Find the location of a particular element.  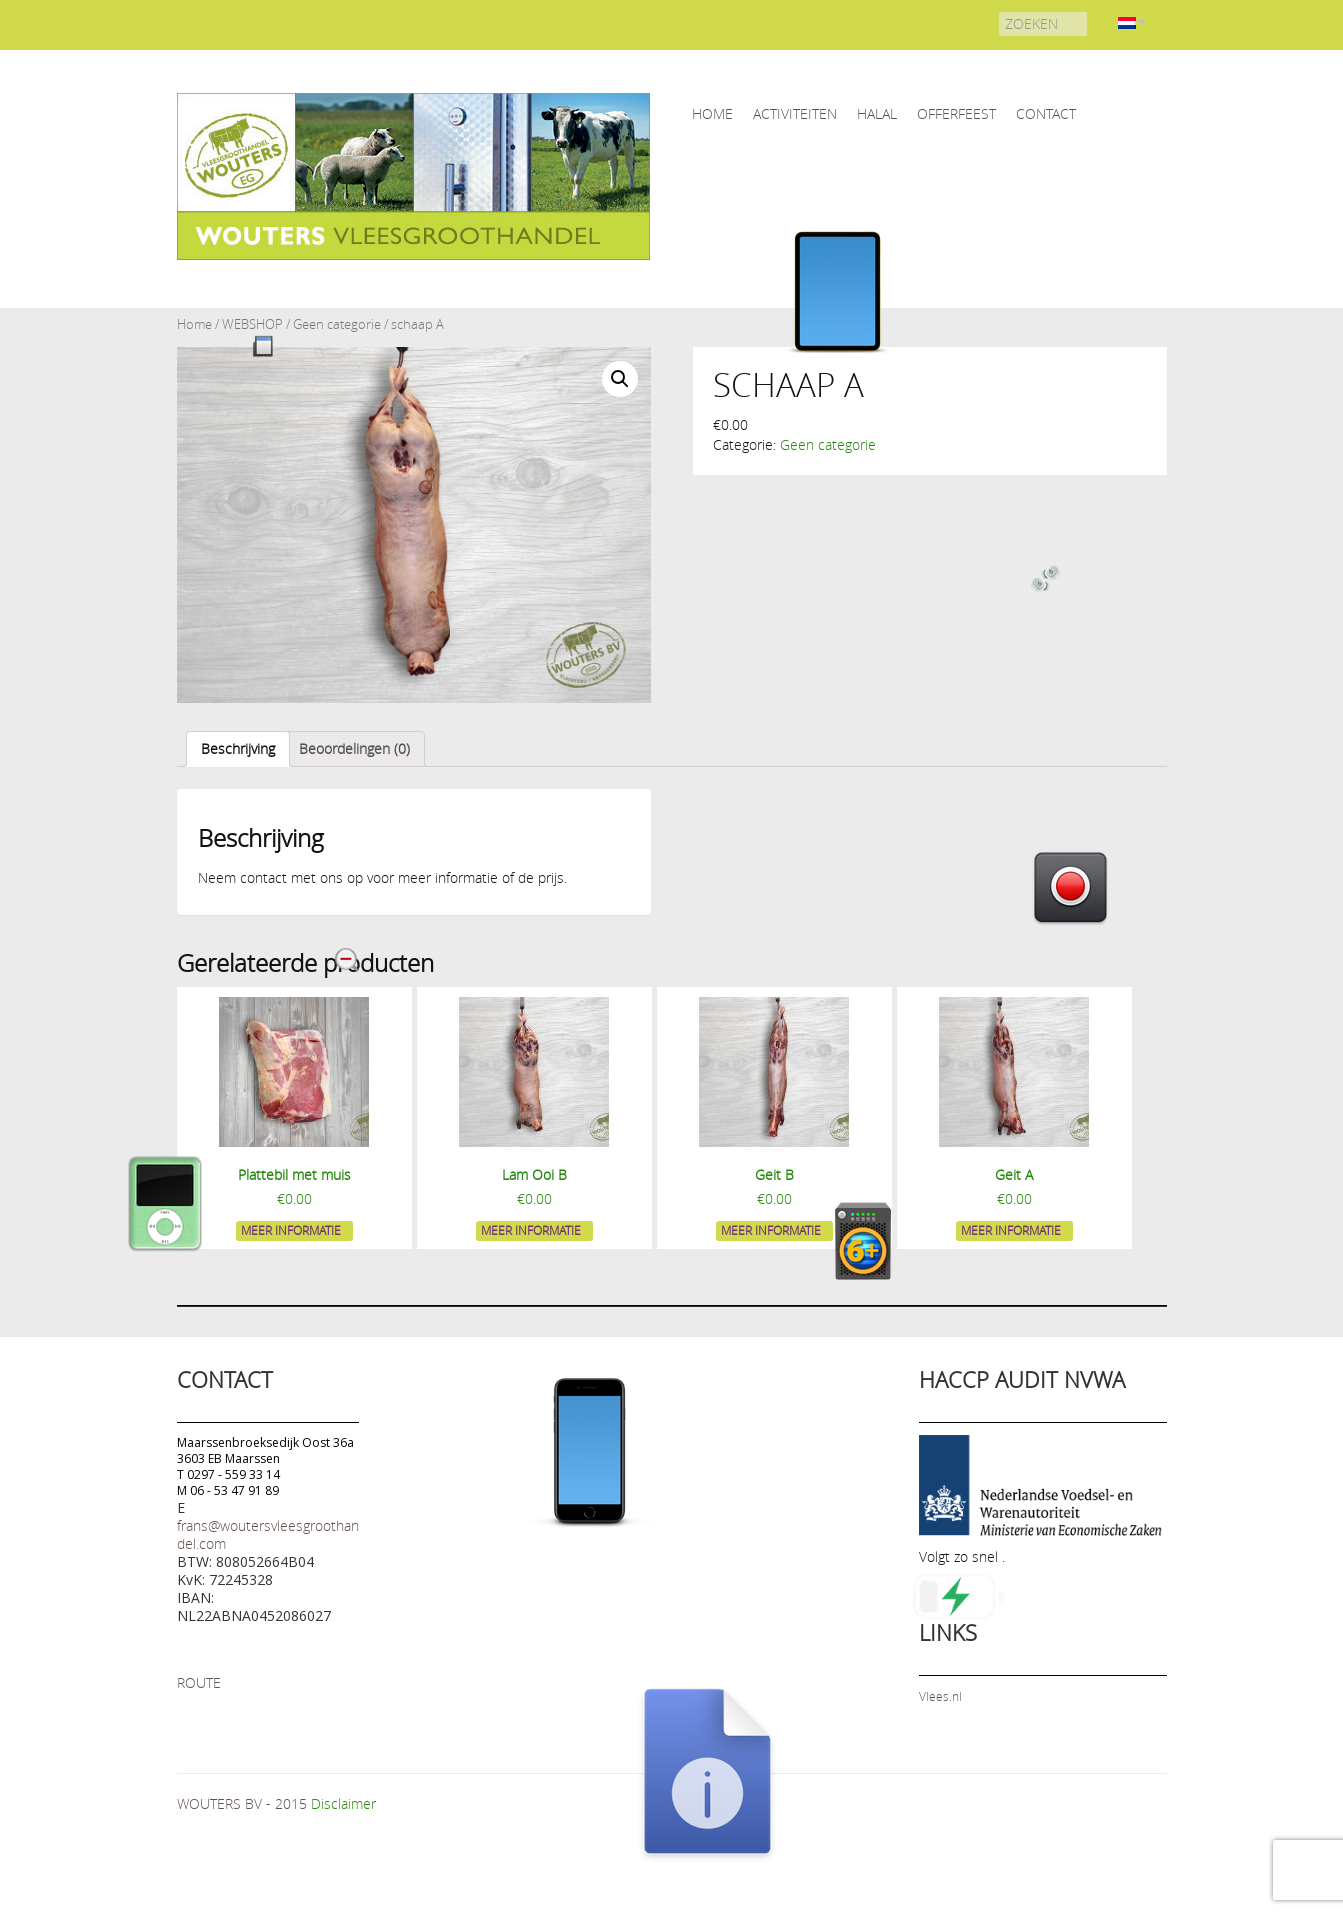

iPhone SE device icon is located at coordinates (589, 1452).